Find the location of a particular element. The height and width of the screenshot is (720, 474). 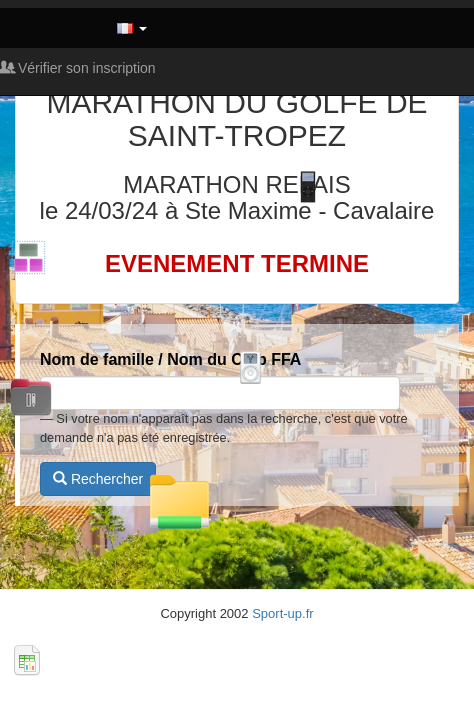

open templates folder is located at coordinates (31, 397).